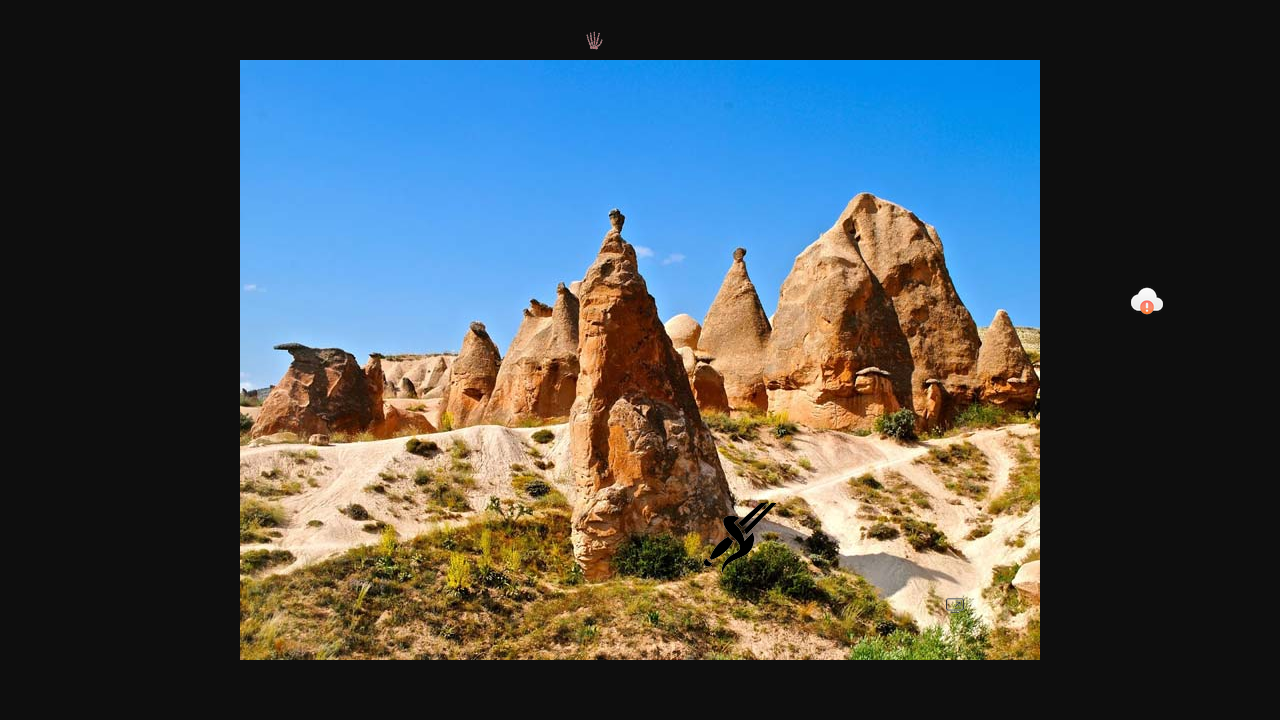 This screenshot has height=720, width=1280. What do you see at coordinates (955, 605) in the screenshot?
I see `access desktop sharing settings` at bounding box center [955, 605].